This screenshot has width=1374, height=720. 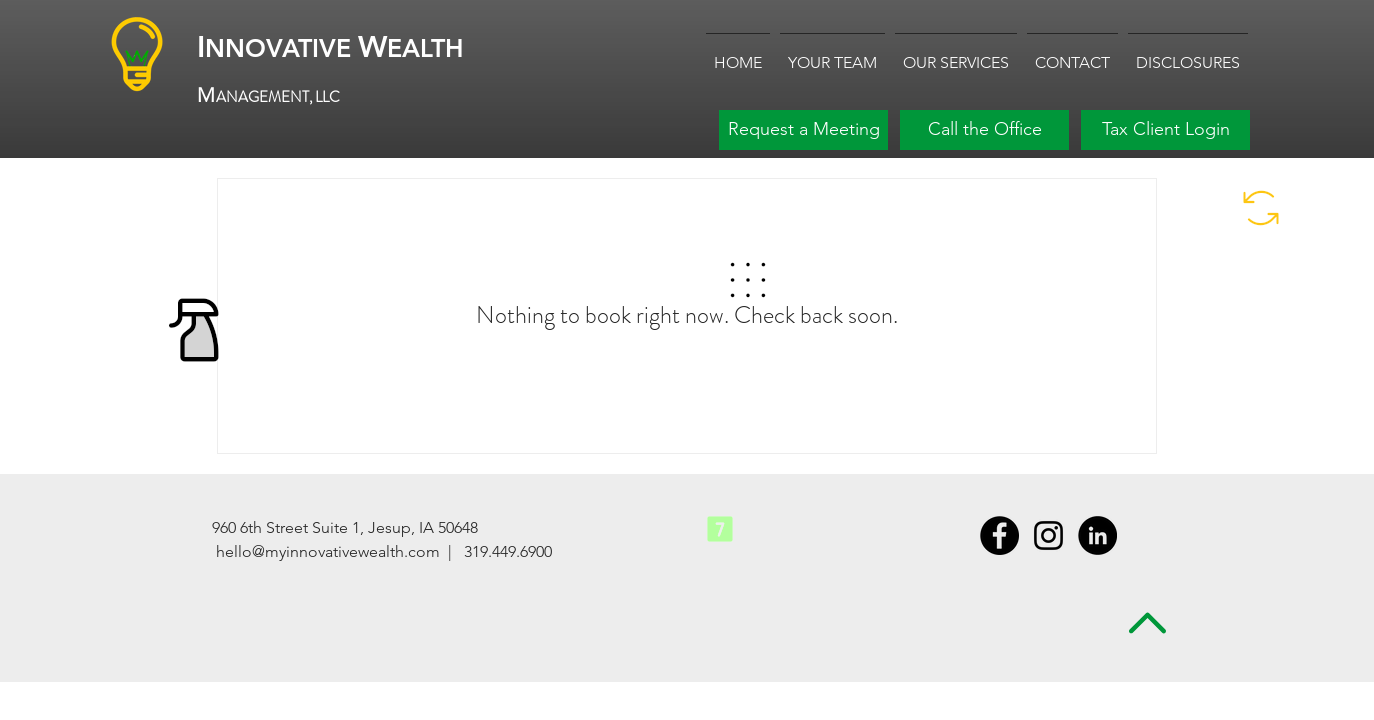 I want to click on open app drawer or launcher menu, so click(x=748, y=280).